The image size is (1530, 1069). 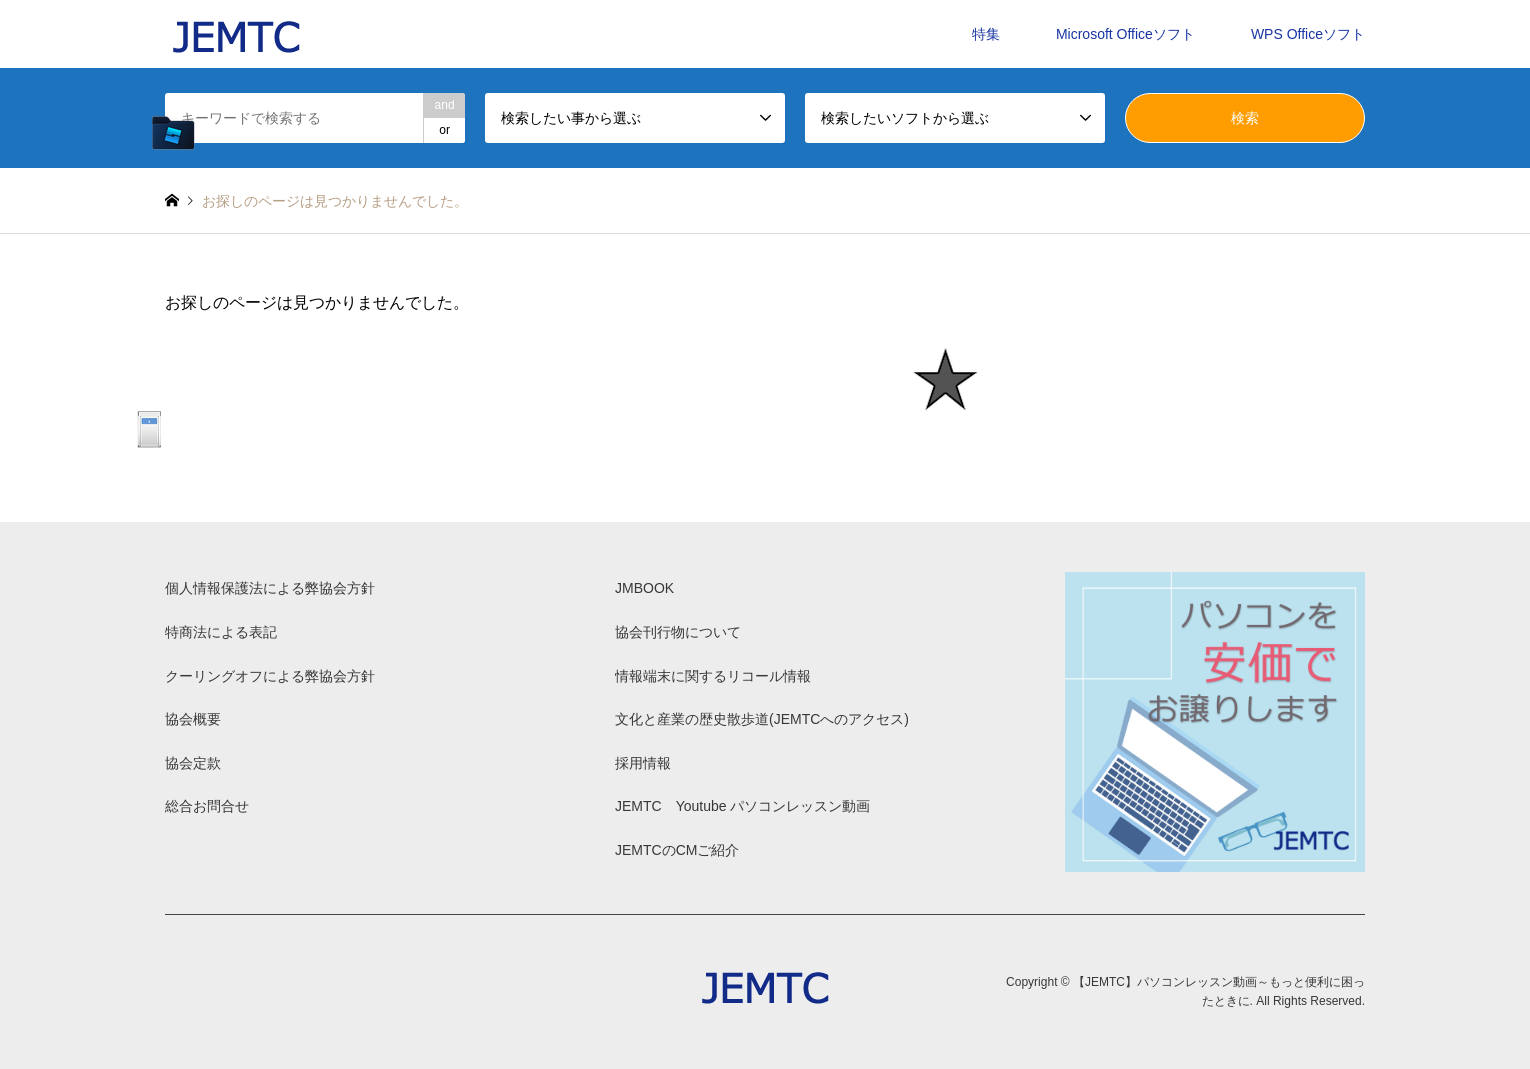 What do you see at coordinates (149, 429) in the screenshot?
I see `pc card or pcmcia card hardware component` at bounding box center [149, 429].